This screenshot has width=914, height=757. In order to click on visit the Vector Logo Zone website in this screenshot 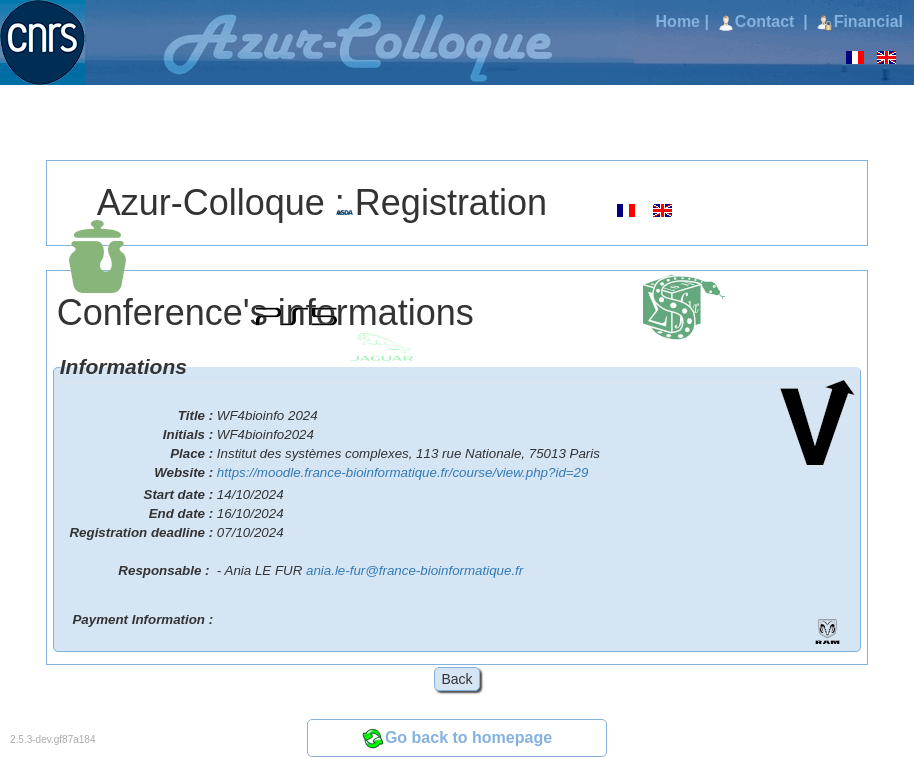, I will do `click(817, 422)`.